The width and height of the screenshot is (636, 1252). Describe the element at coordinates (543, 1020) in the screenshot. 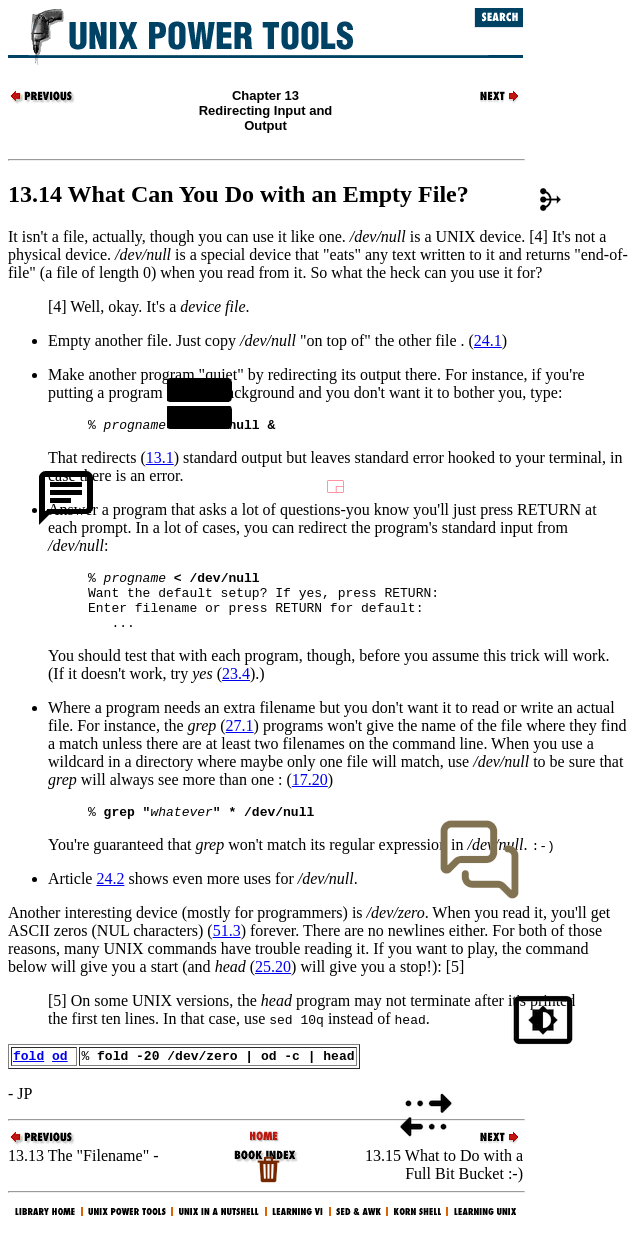

I see `adjust display brightness settings` at that location.